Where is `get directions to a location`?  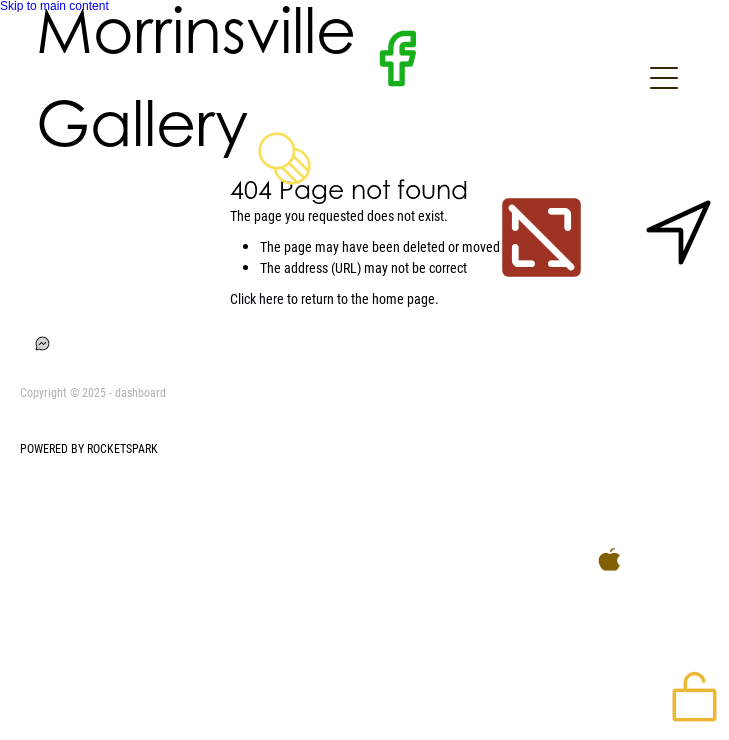
get directions to a location is located at coordinates (678, 232).